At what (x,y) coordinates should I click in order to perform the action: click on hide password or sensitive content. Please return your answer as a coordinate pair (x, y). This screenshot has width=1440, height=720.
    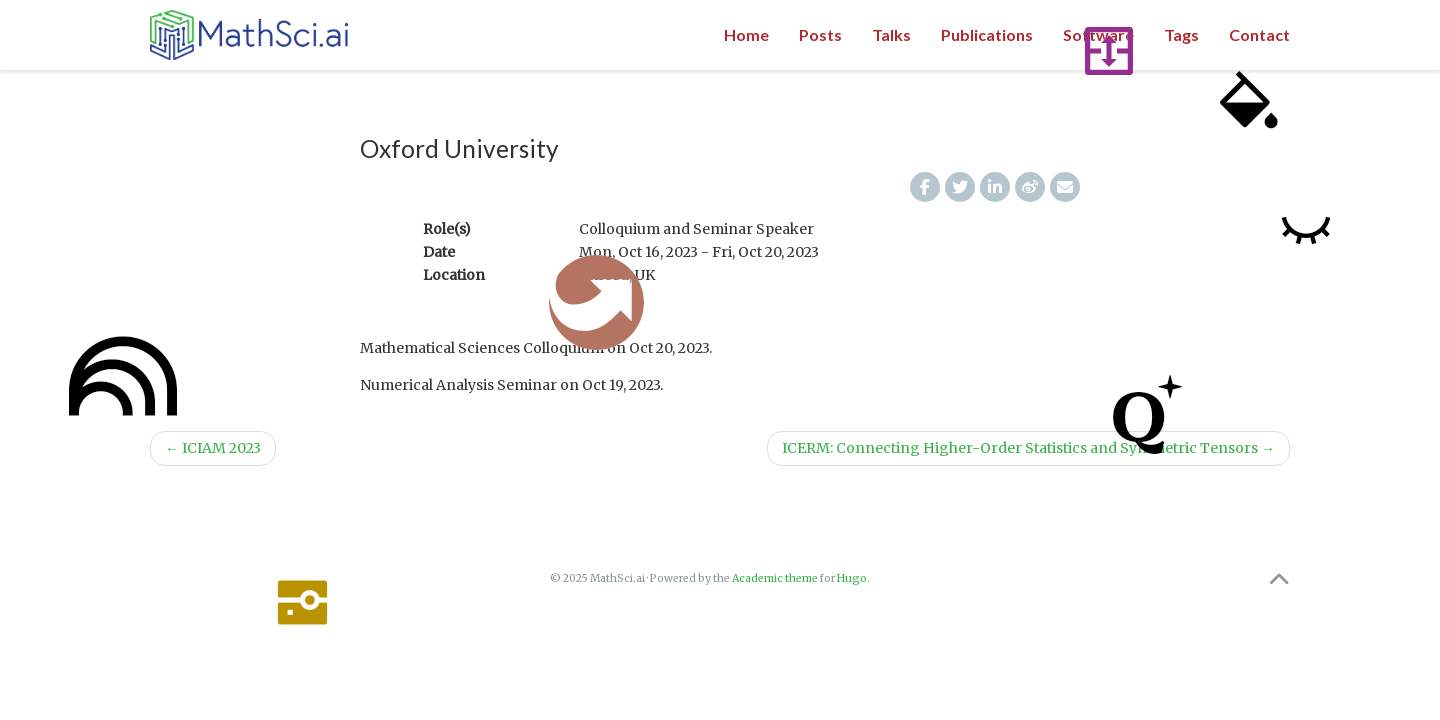
    Looking at the image, I should click on (1306, 229).